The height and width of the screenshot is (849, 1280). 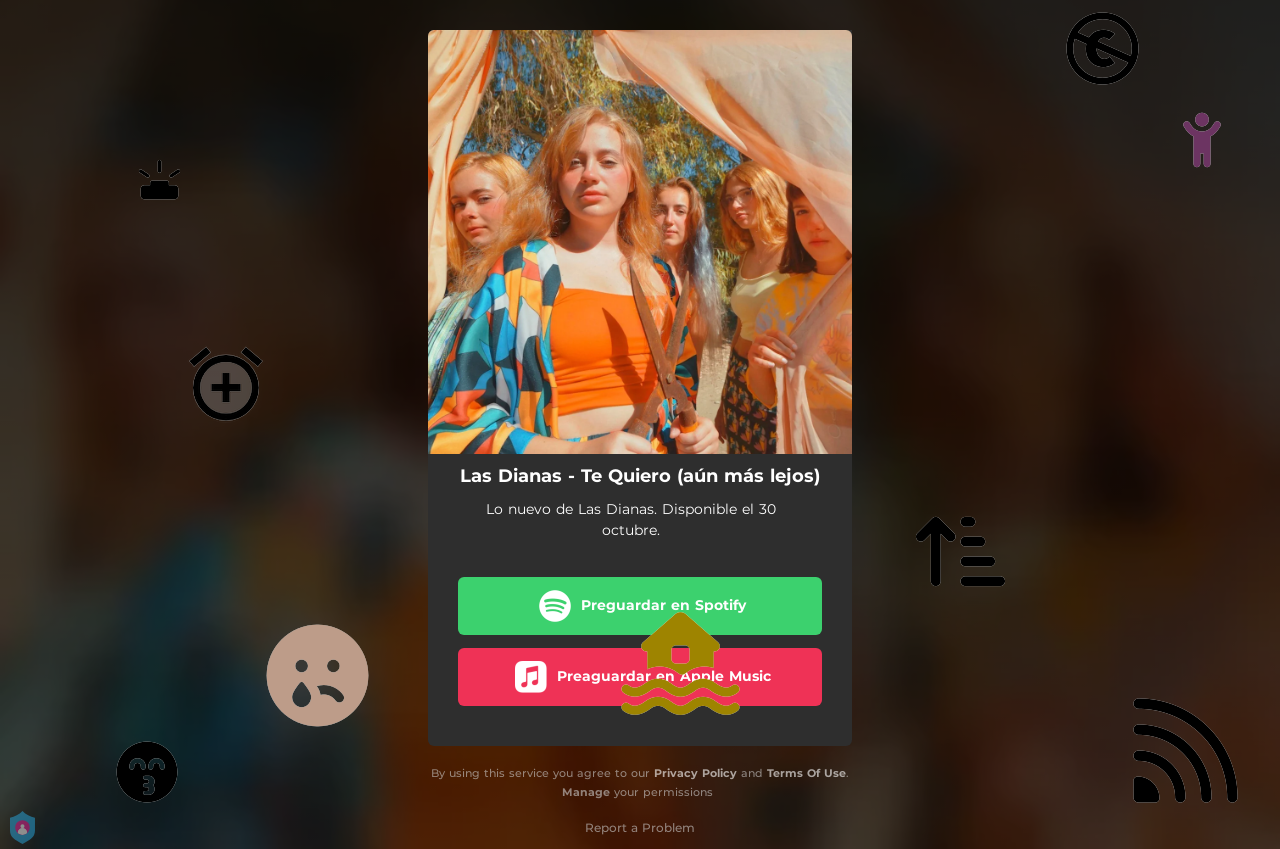 What do you see at coordinates (680, 660) in the screenshot?
I see `indicates flood warning or water damage alert` at bounding box center [680, 660].